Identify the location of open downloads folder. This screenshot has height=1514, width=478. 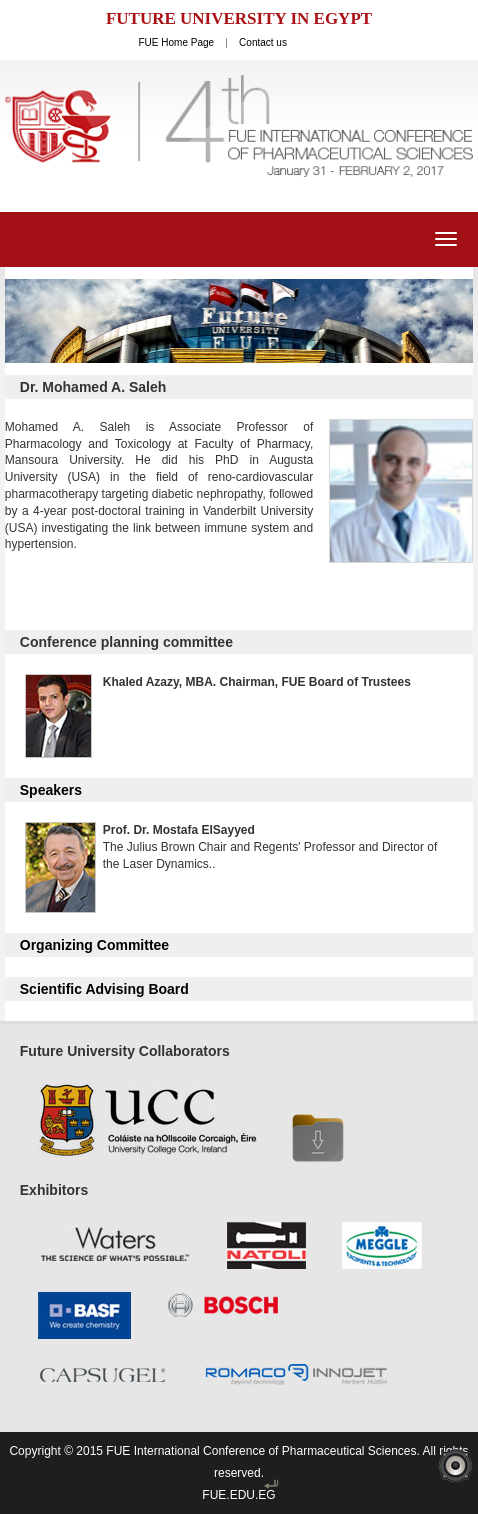
(318, 1138).